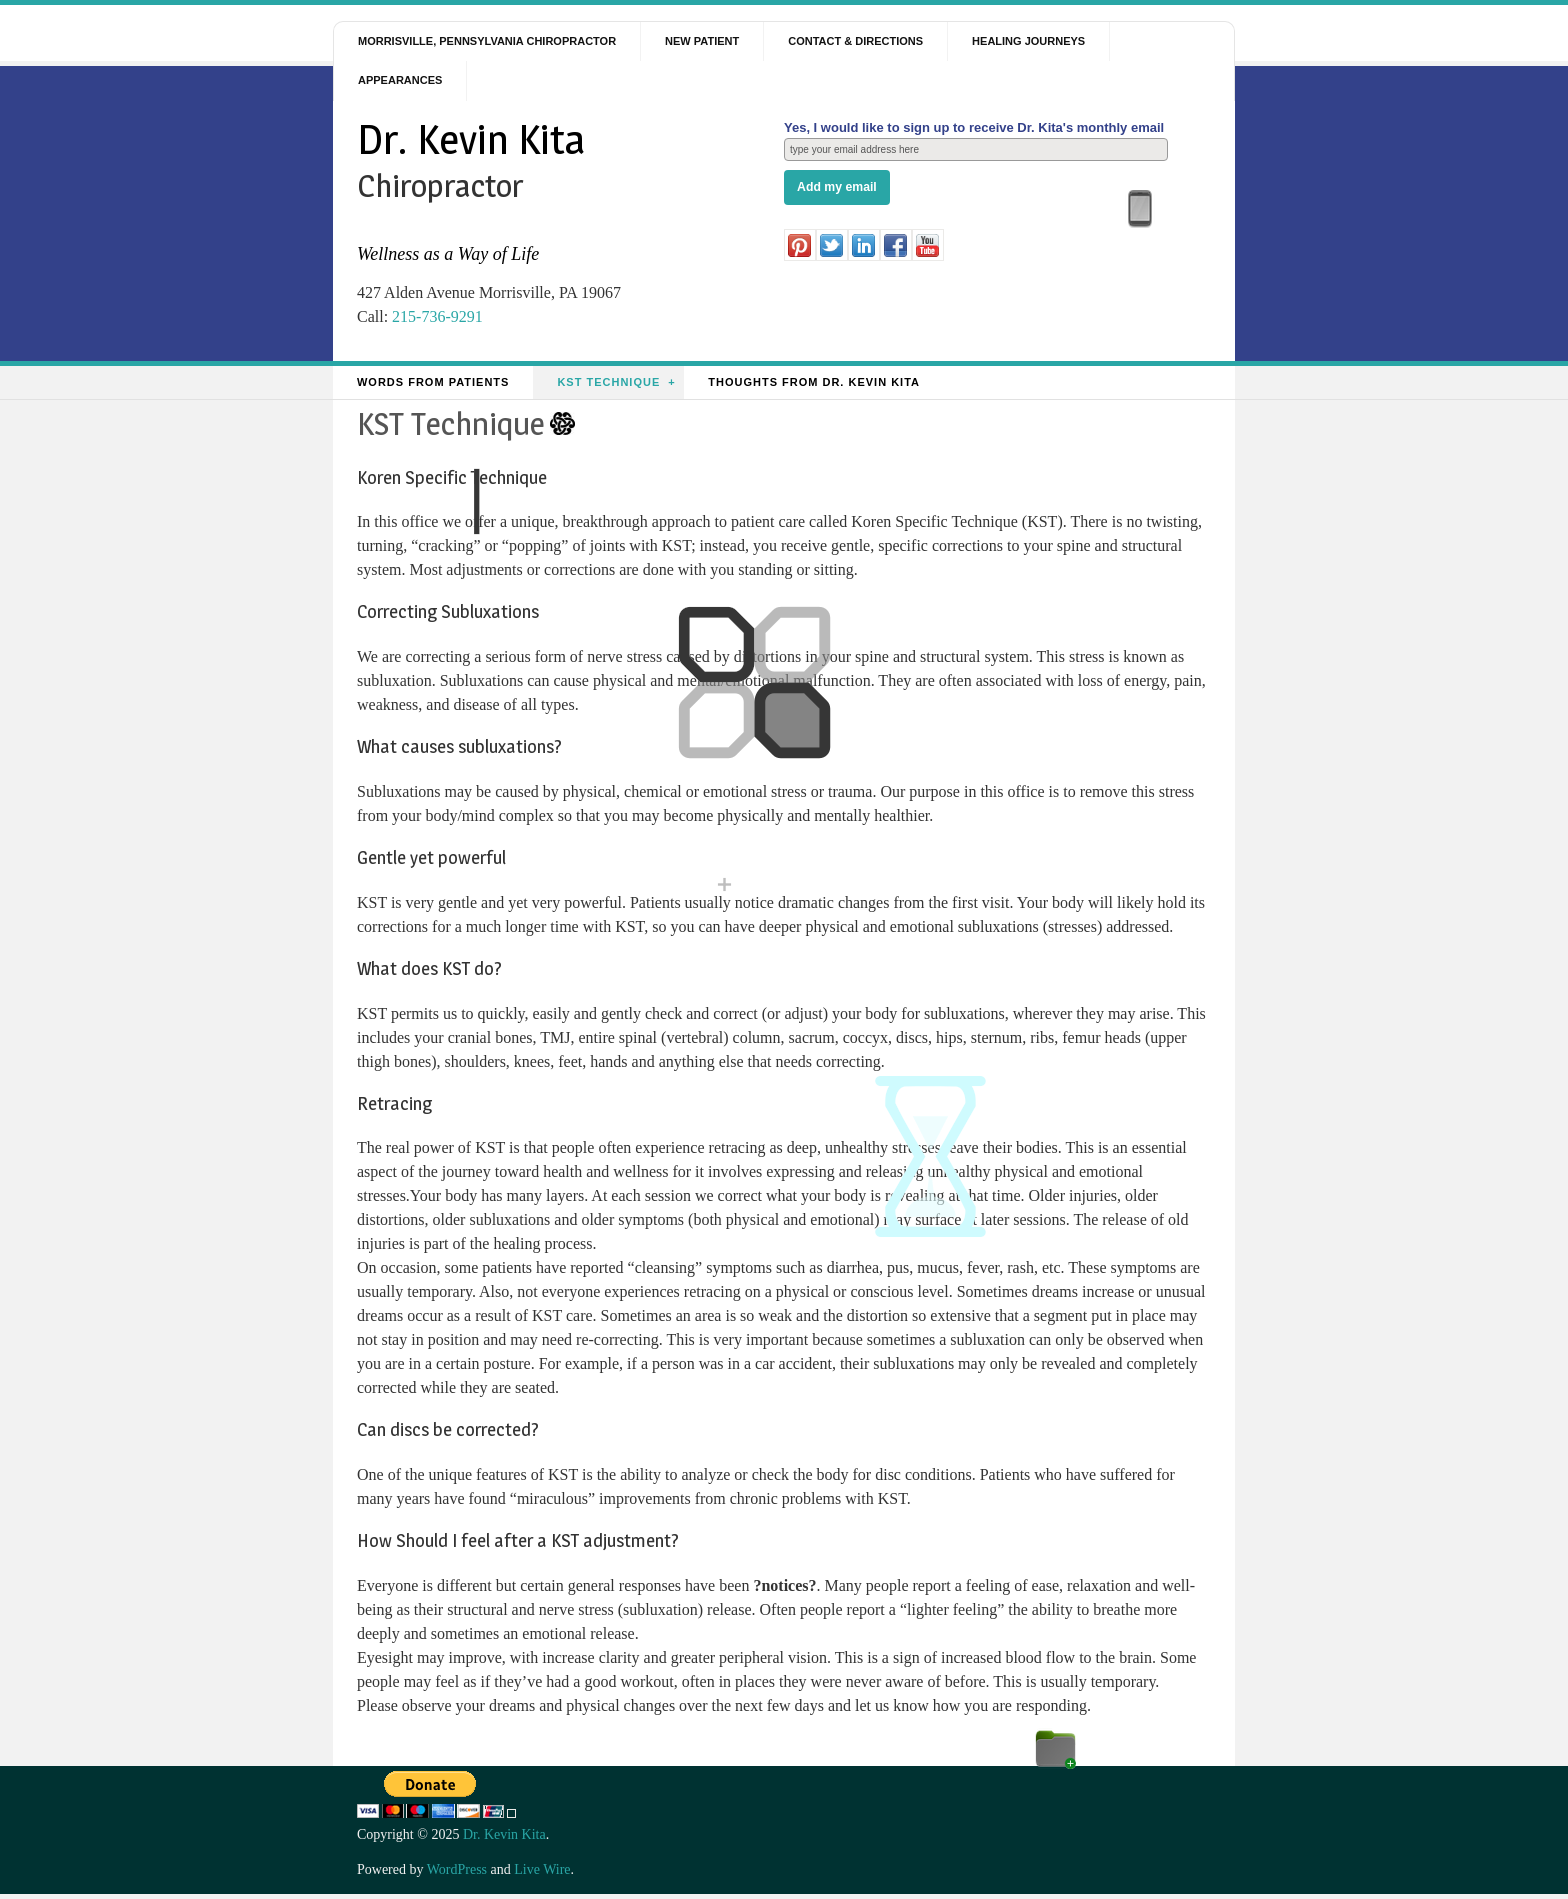  Describe the element at coordinates (479, 501) in the screenshot. I see `visual divider between UI elements` at that location.